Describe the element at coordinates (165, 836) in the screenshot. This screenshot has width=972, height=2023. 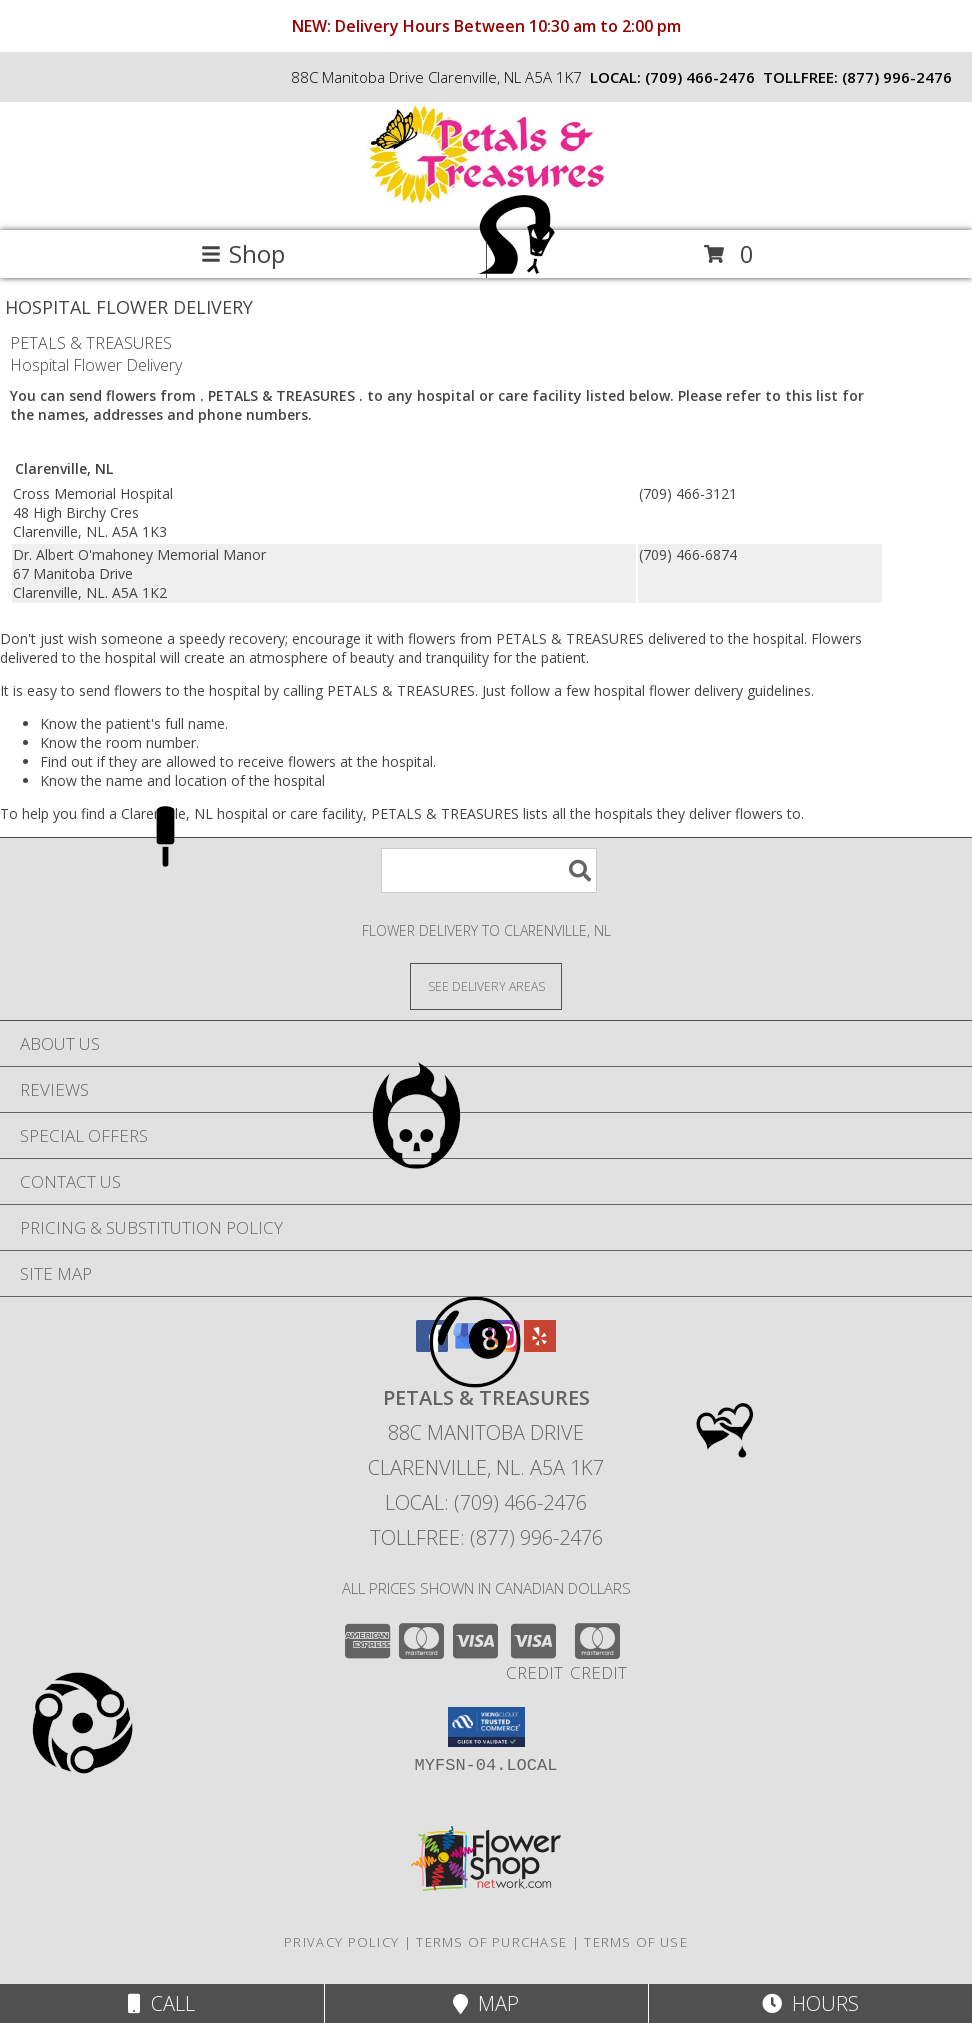
I see `select ice pop or popsicle treat` at that location.